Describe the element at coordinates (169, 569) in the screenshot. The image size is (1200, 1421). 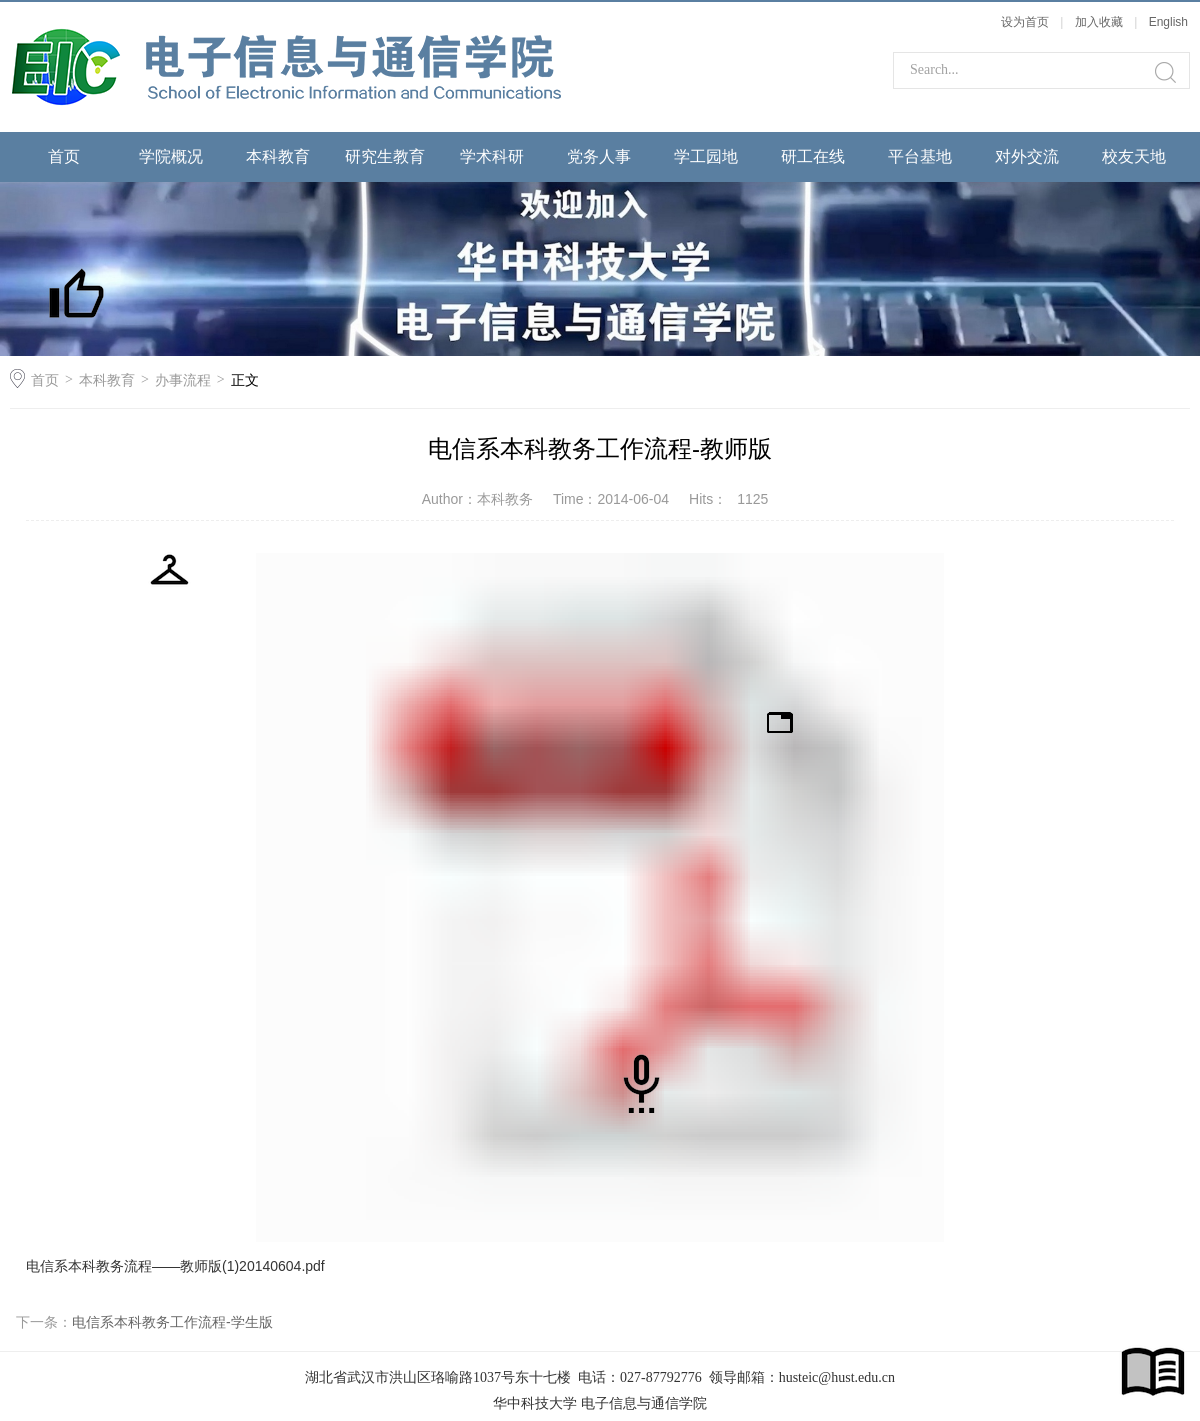
I see `access wardrobe or clothing options` at that location.